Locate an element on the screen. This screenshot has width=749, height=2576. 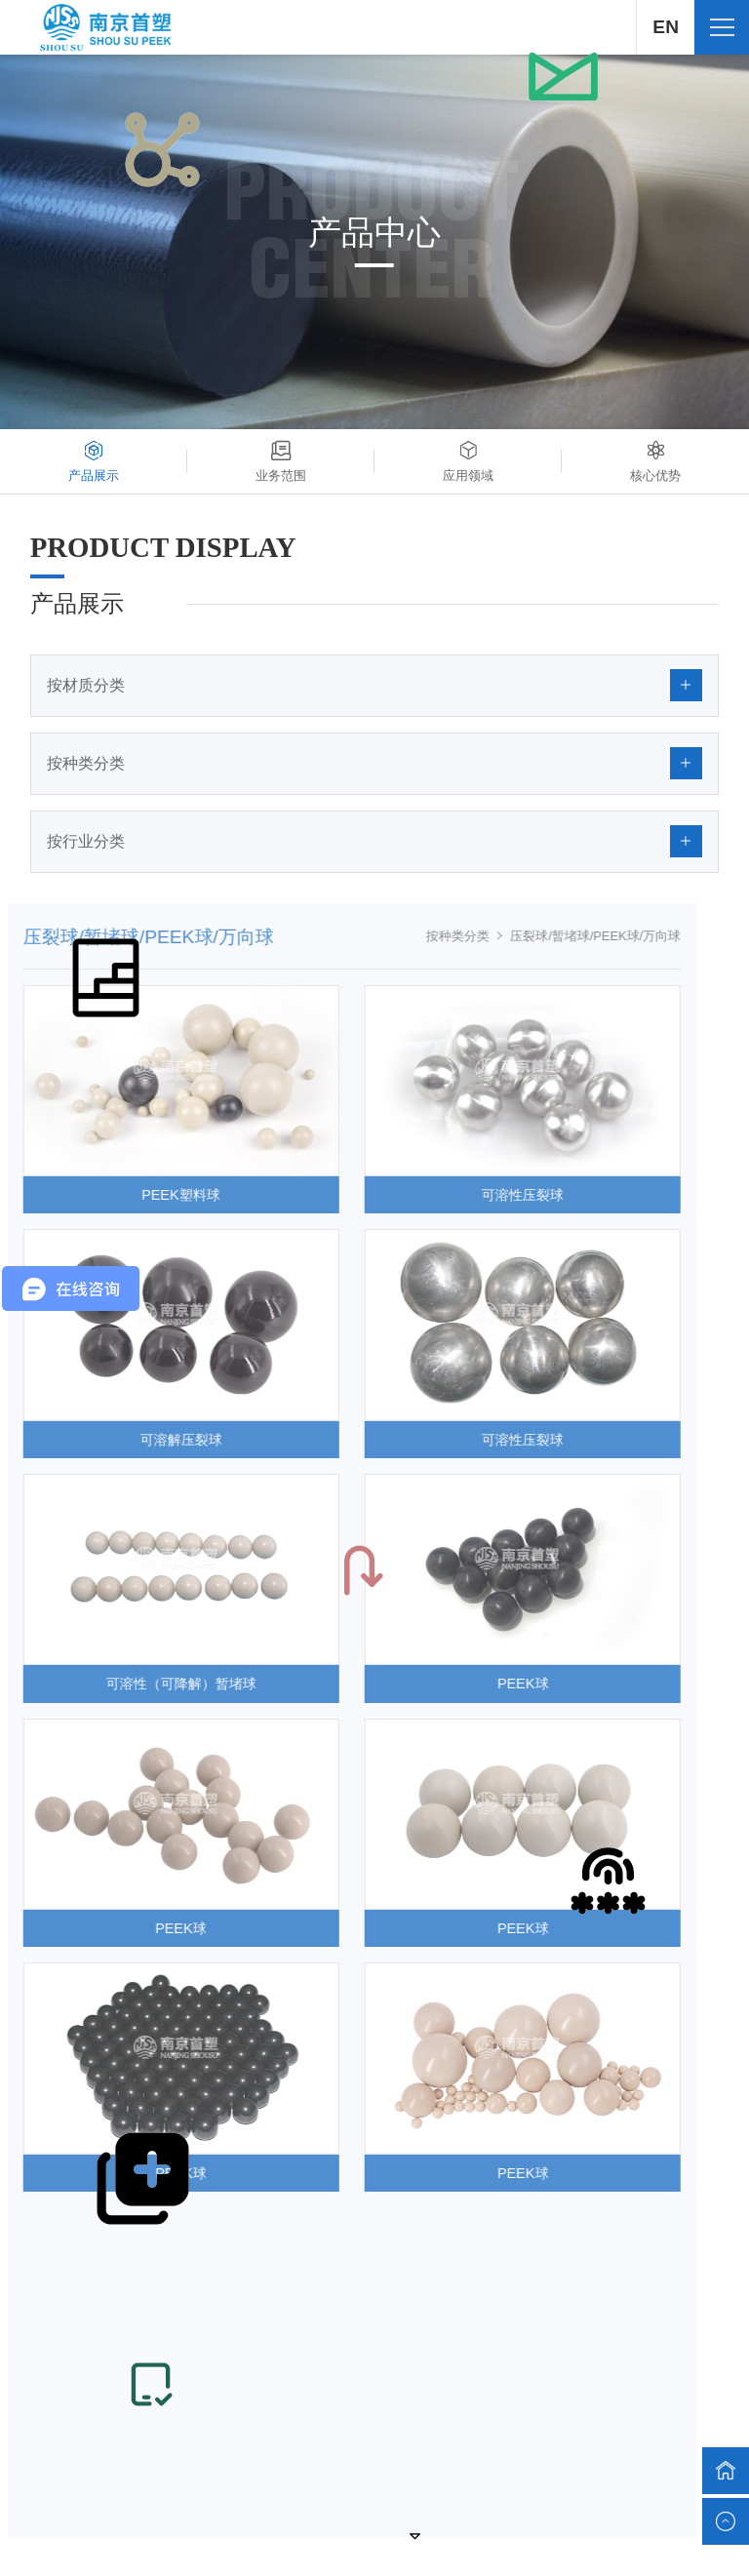
add a new item to your library is located at coordinates (142, 2178).